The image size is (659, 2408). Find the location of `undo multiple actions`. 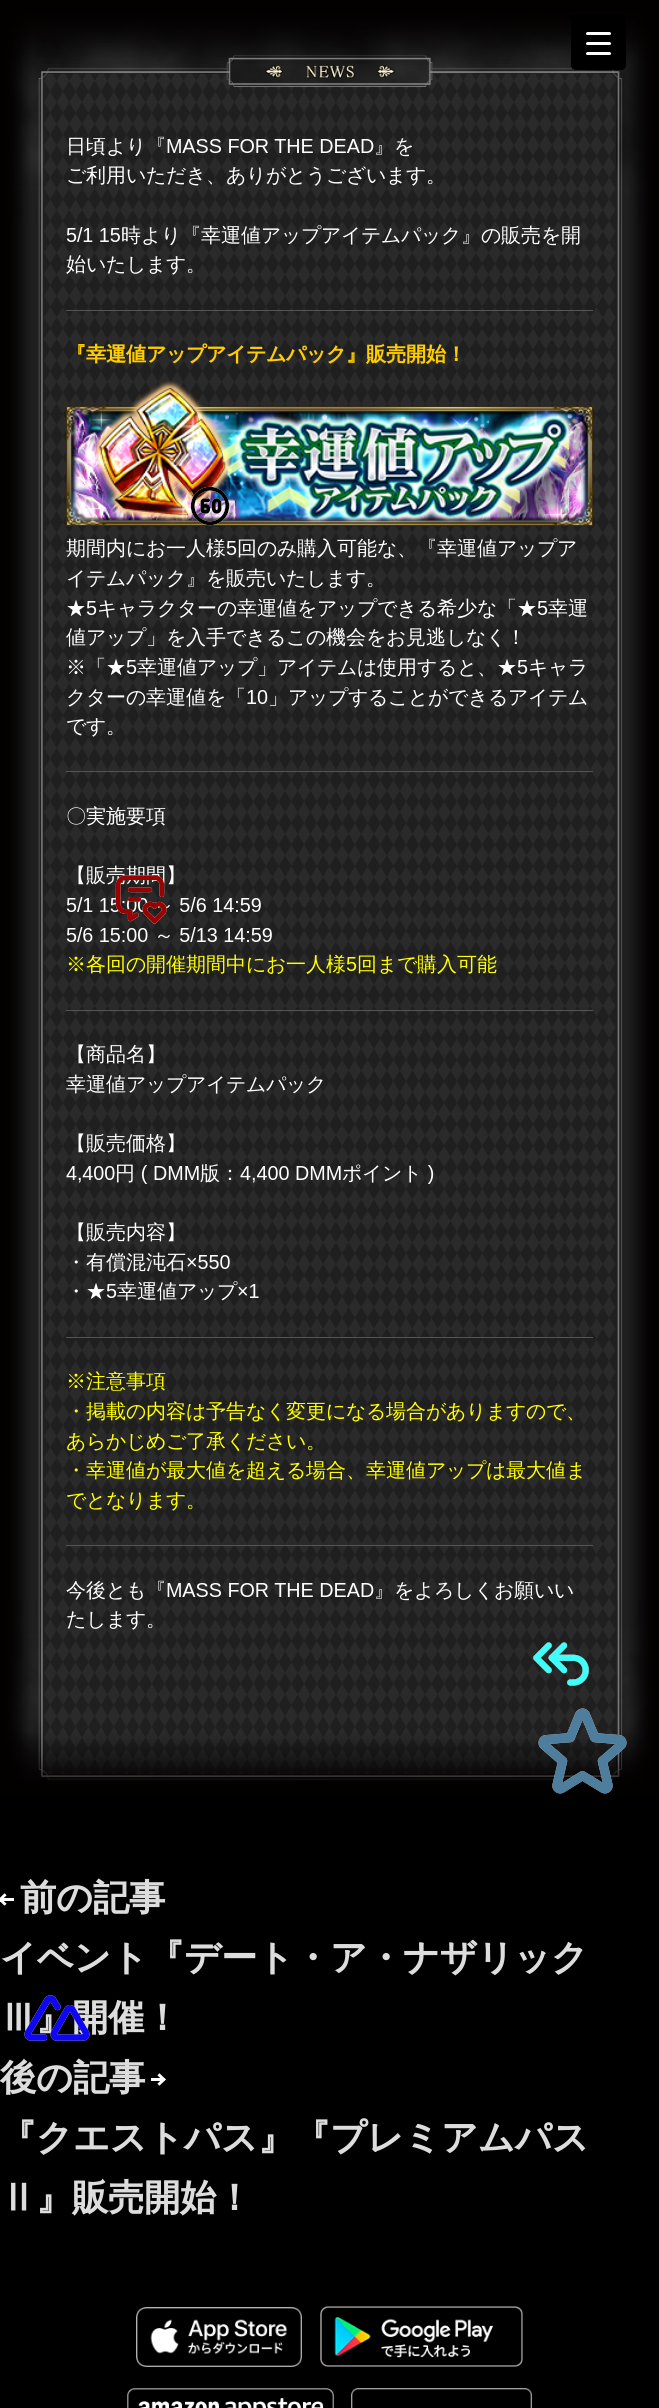

undo multiple actions is located at coordinates (561, 1664).